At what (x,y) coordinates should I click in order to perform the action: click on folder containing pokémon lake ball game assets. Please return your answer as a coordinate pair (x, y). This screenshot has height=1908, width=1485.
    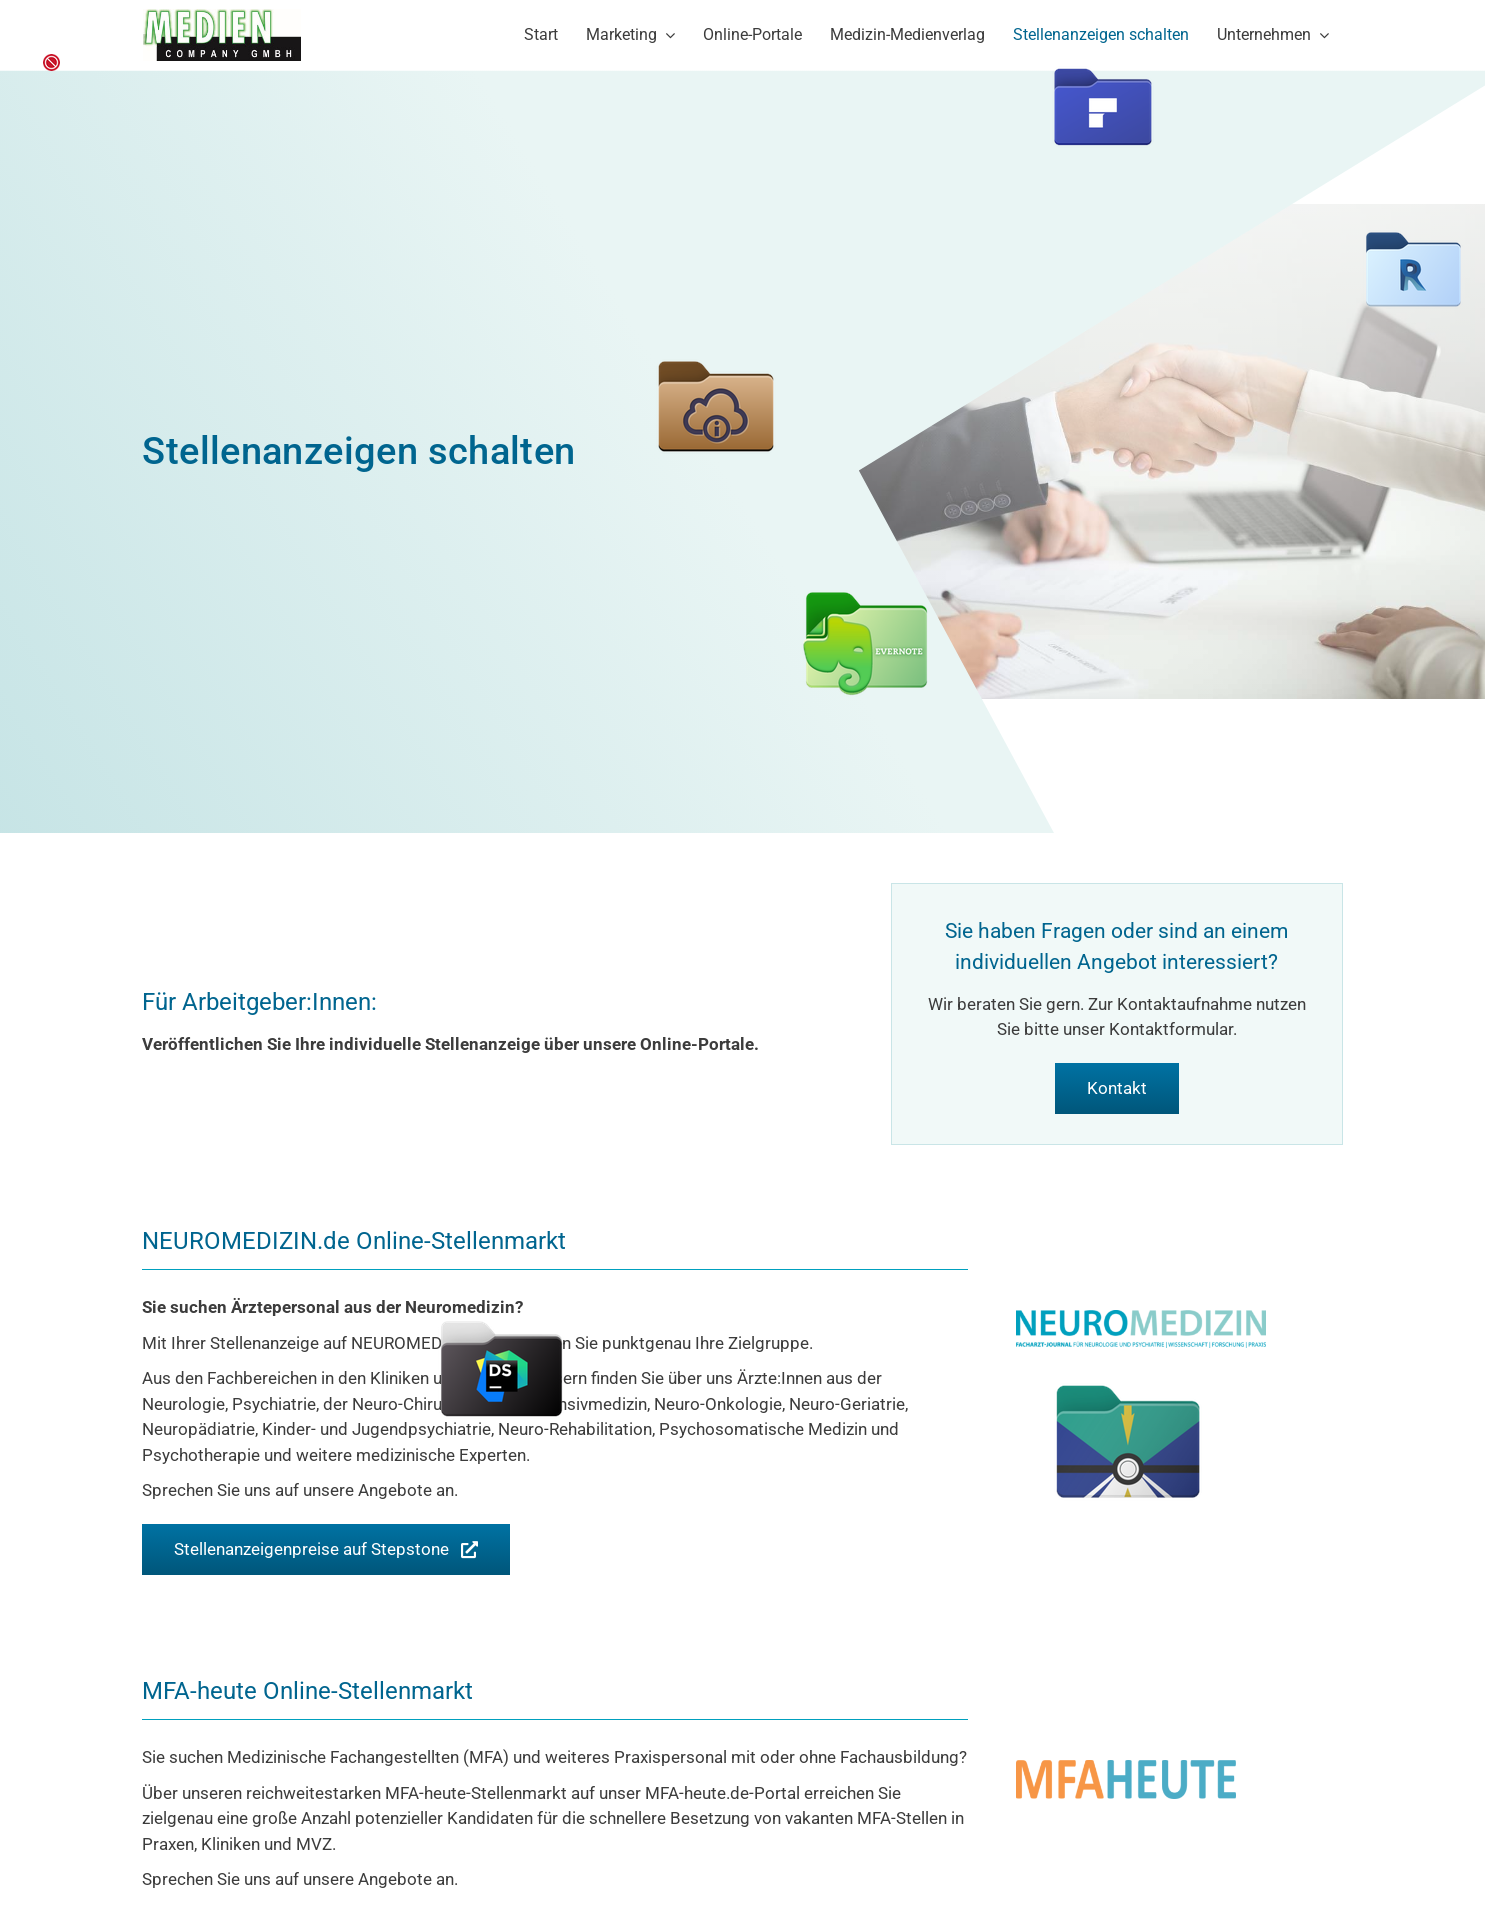
    Looking at the image, I should click on (1127, 1445).